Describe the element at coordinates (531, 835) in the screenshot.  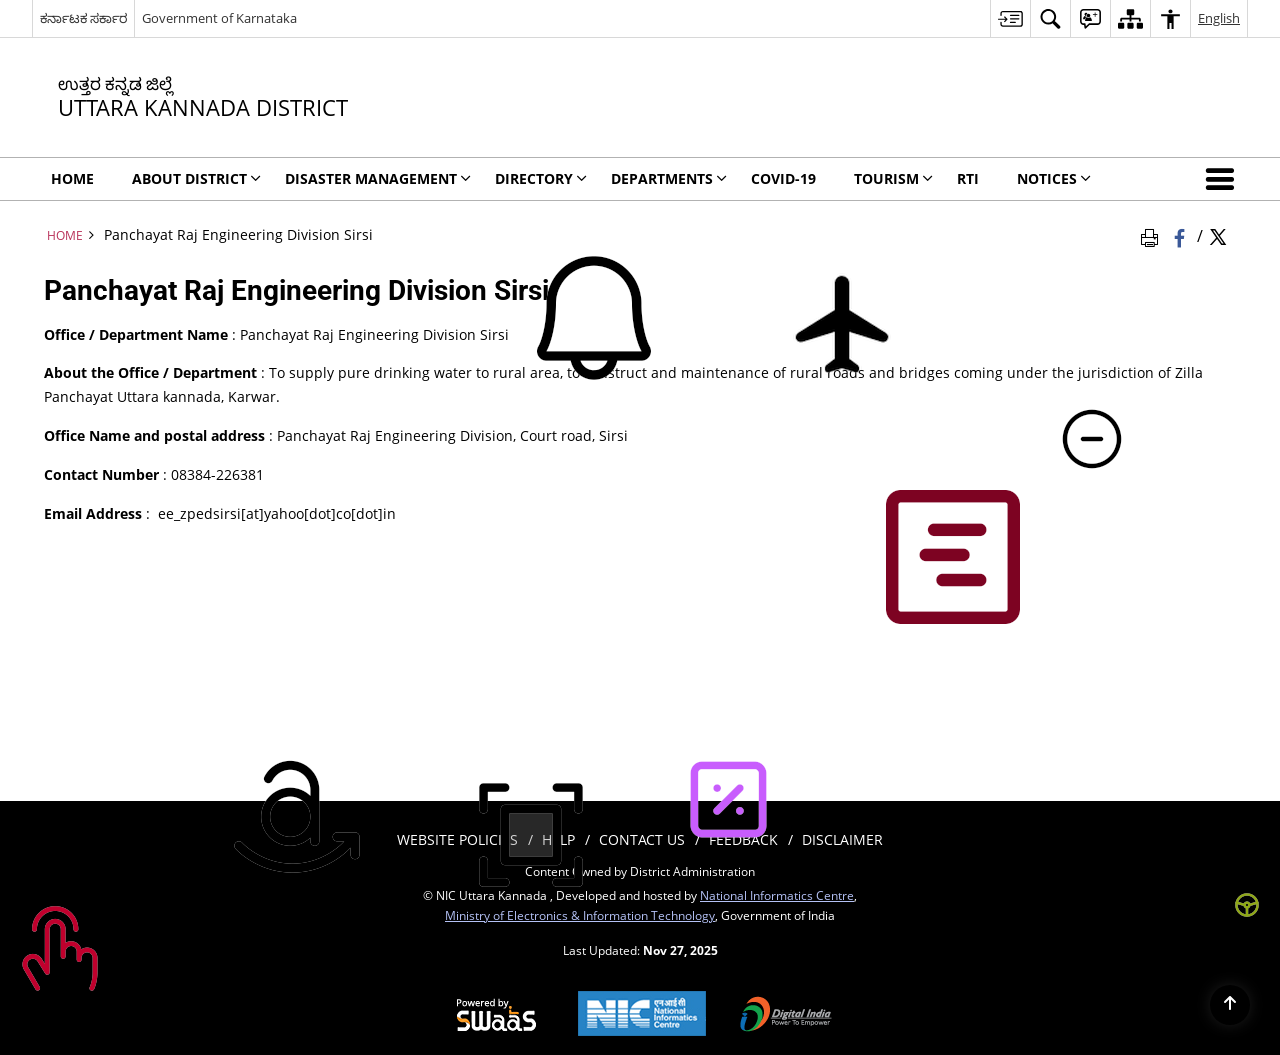
I see `scan a document or QR code` at that location.